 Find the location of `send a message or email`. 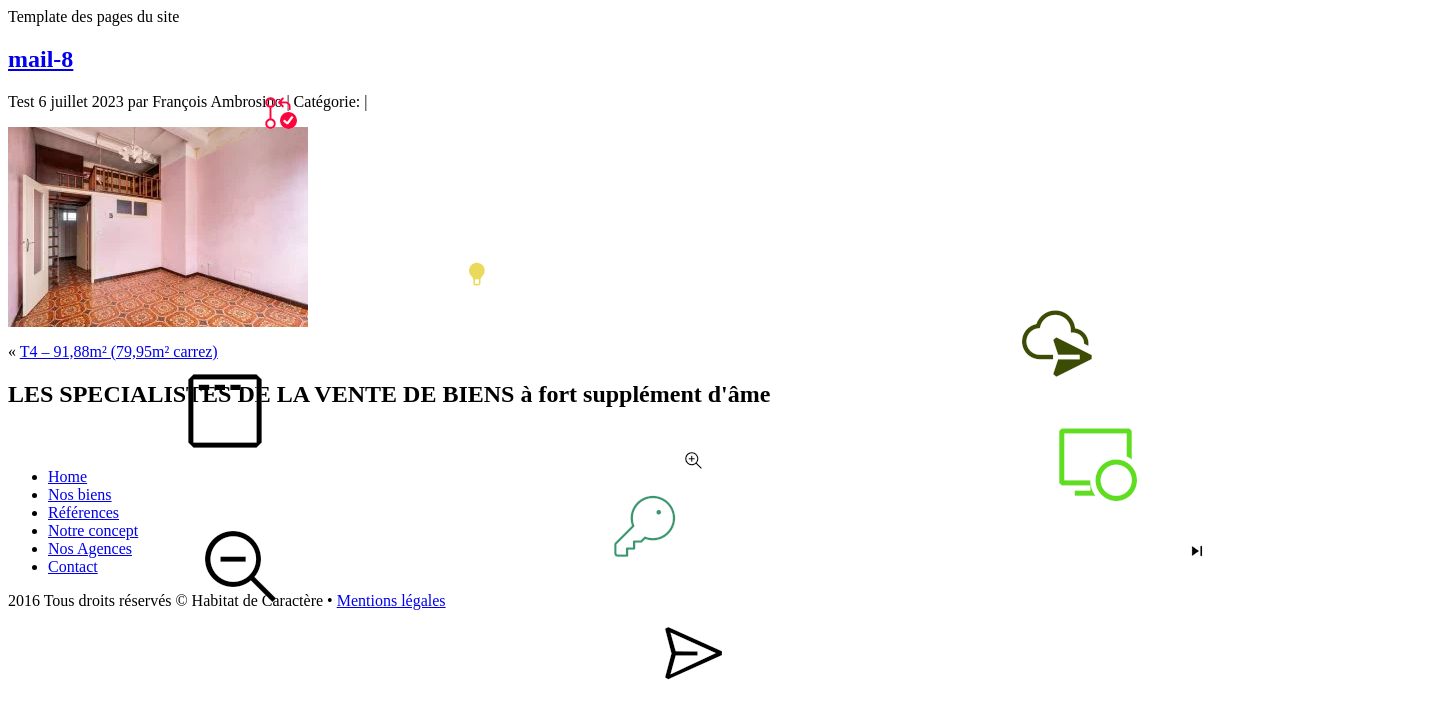

send a message or email is located at coordinates (693, 653).